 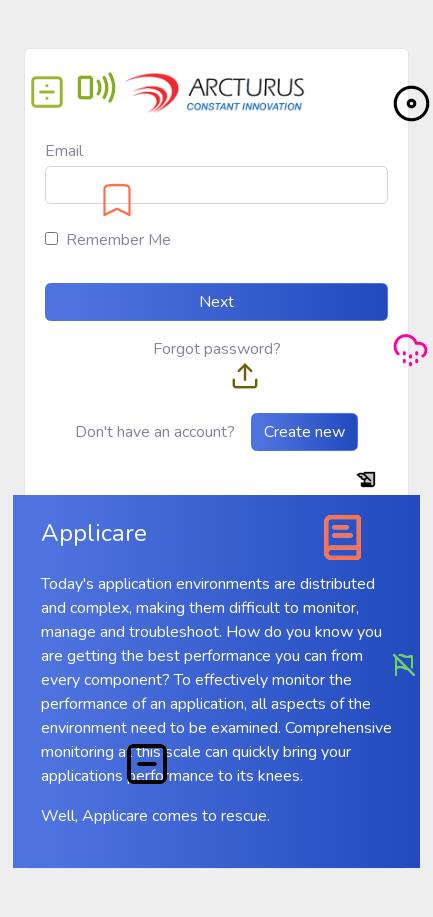 What do you see at coordinates (147, 764) in the screenshot?
I see `remove an item from a list or selection` at bounding box center [147, 764].